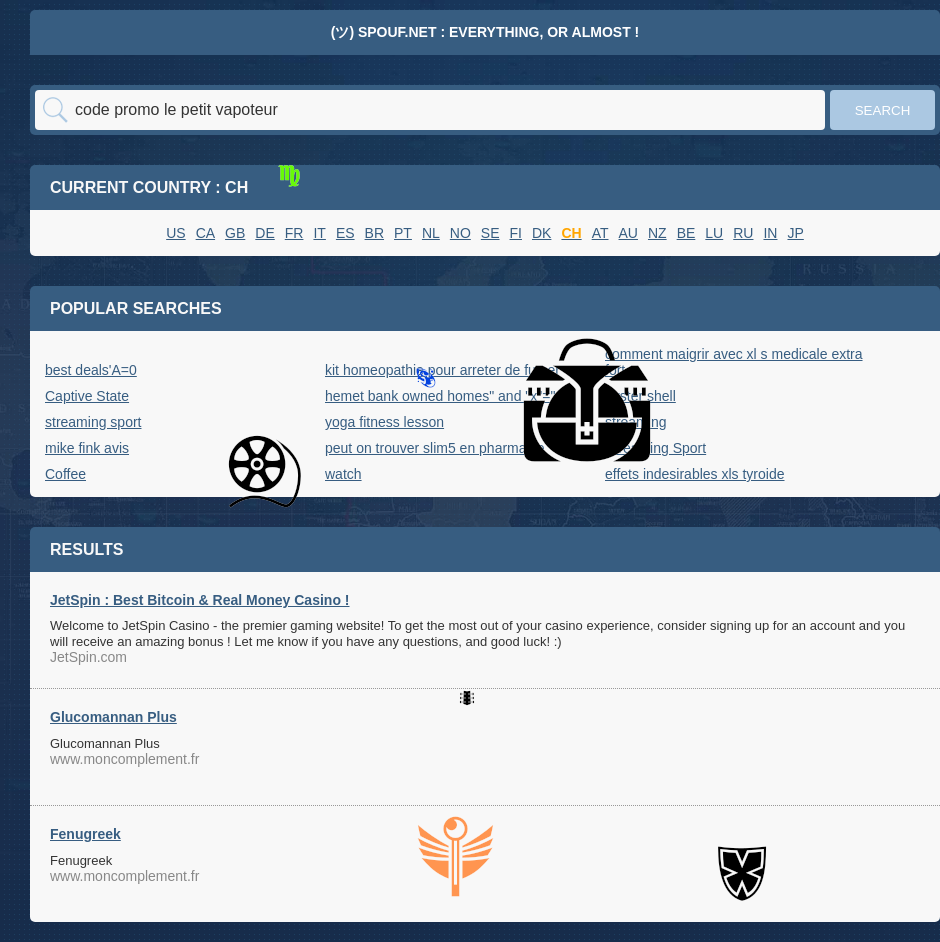 The height and width of the screenshot is (942, 940). Describe the element at coordinates (467, 698) in the screenshot. I see `access guitar tuning settings` at that location.